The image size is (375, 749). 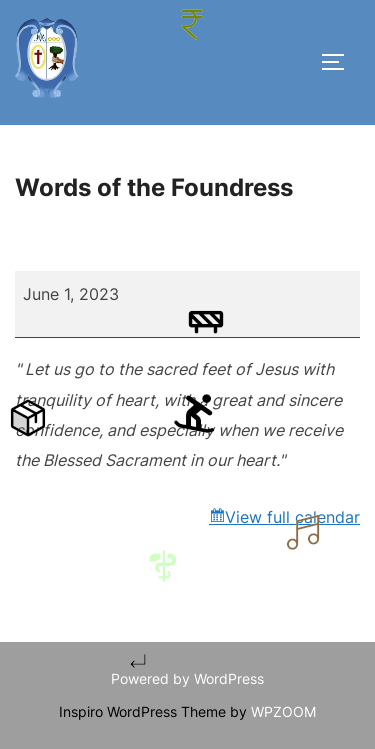 What do you see at coordinates (138, 661) in the screenshot?
I see `return or go back to previous item` at bounding box center [138, 661].